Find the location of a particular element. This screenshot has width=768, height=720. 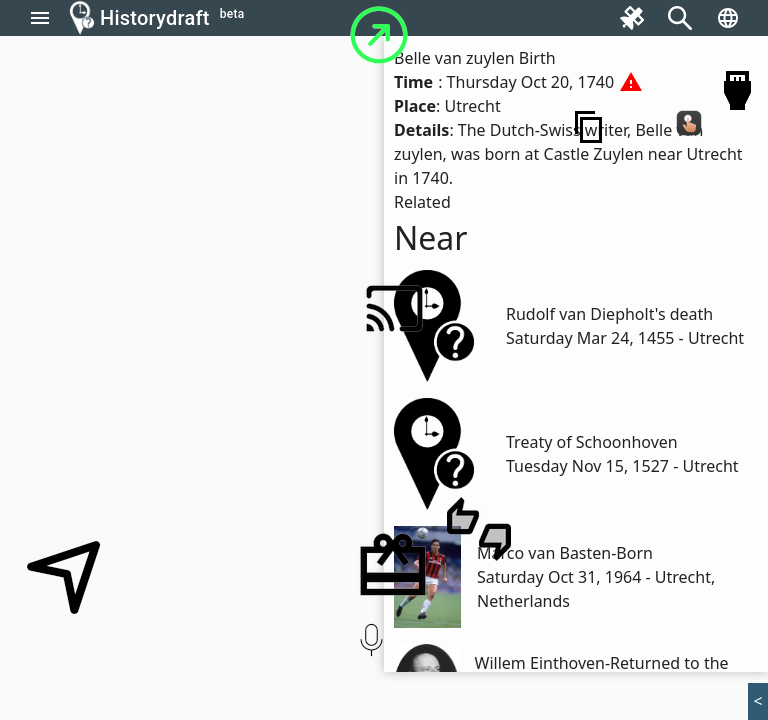

configure HDMI input settings is located at coordinates (737, 90).